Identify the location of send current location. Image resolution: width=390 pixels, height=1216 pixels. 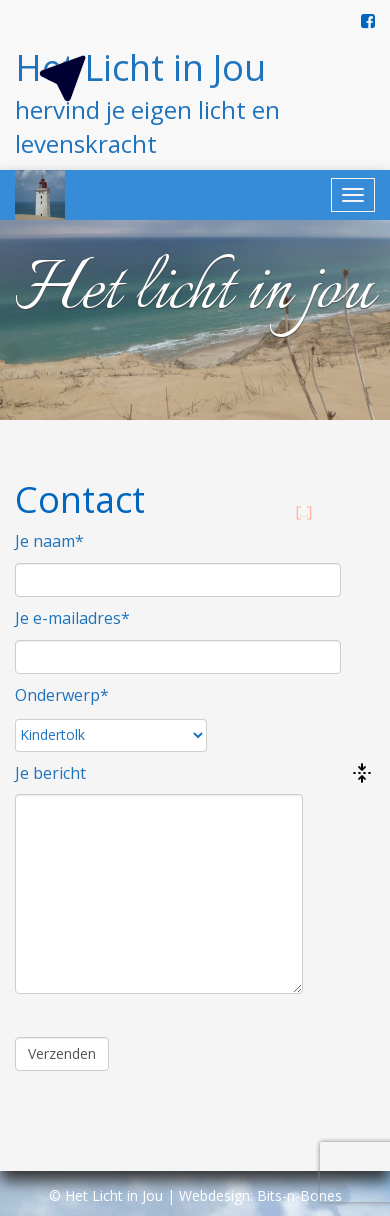
(63, 78).